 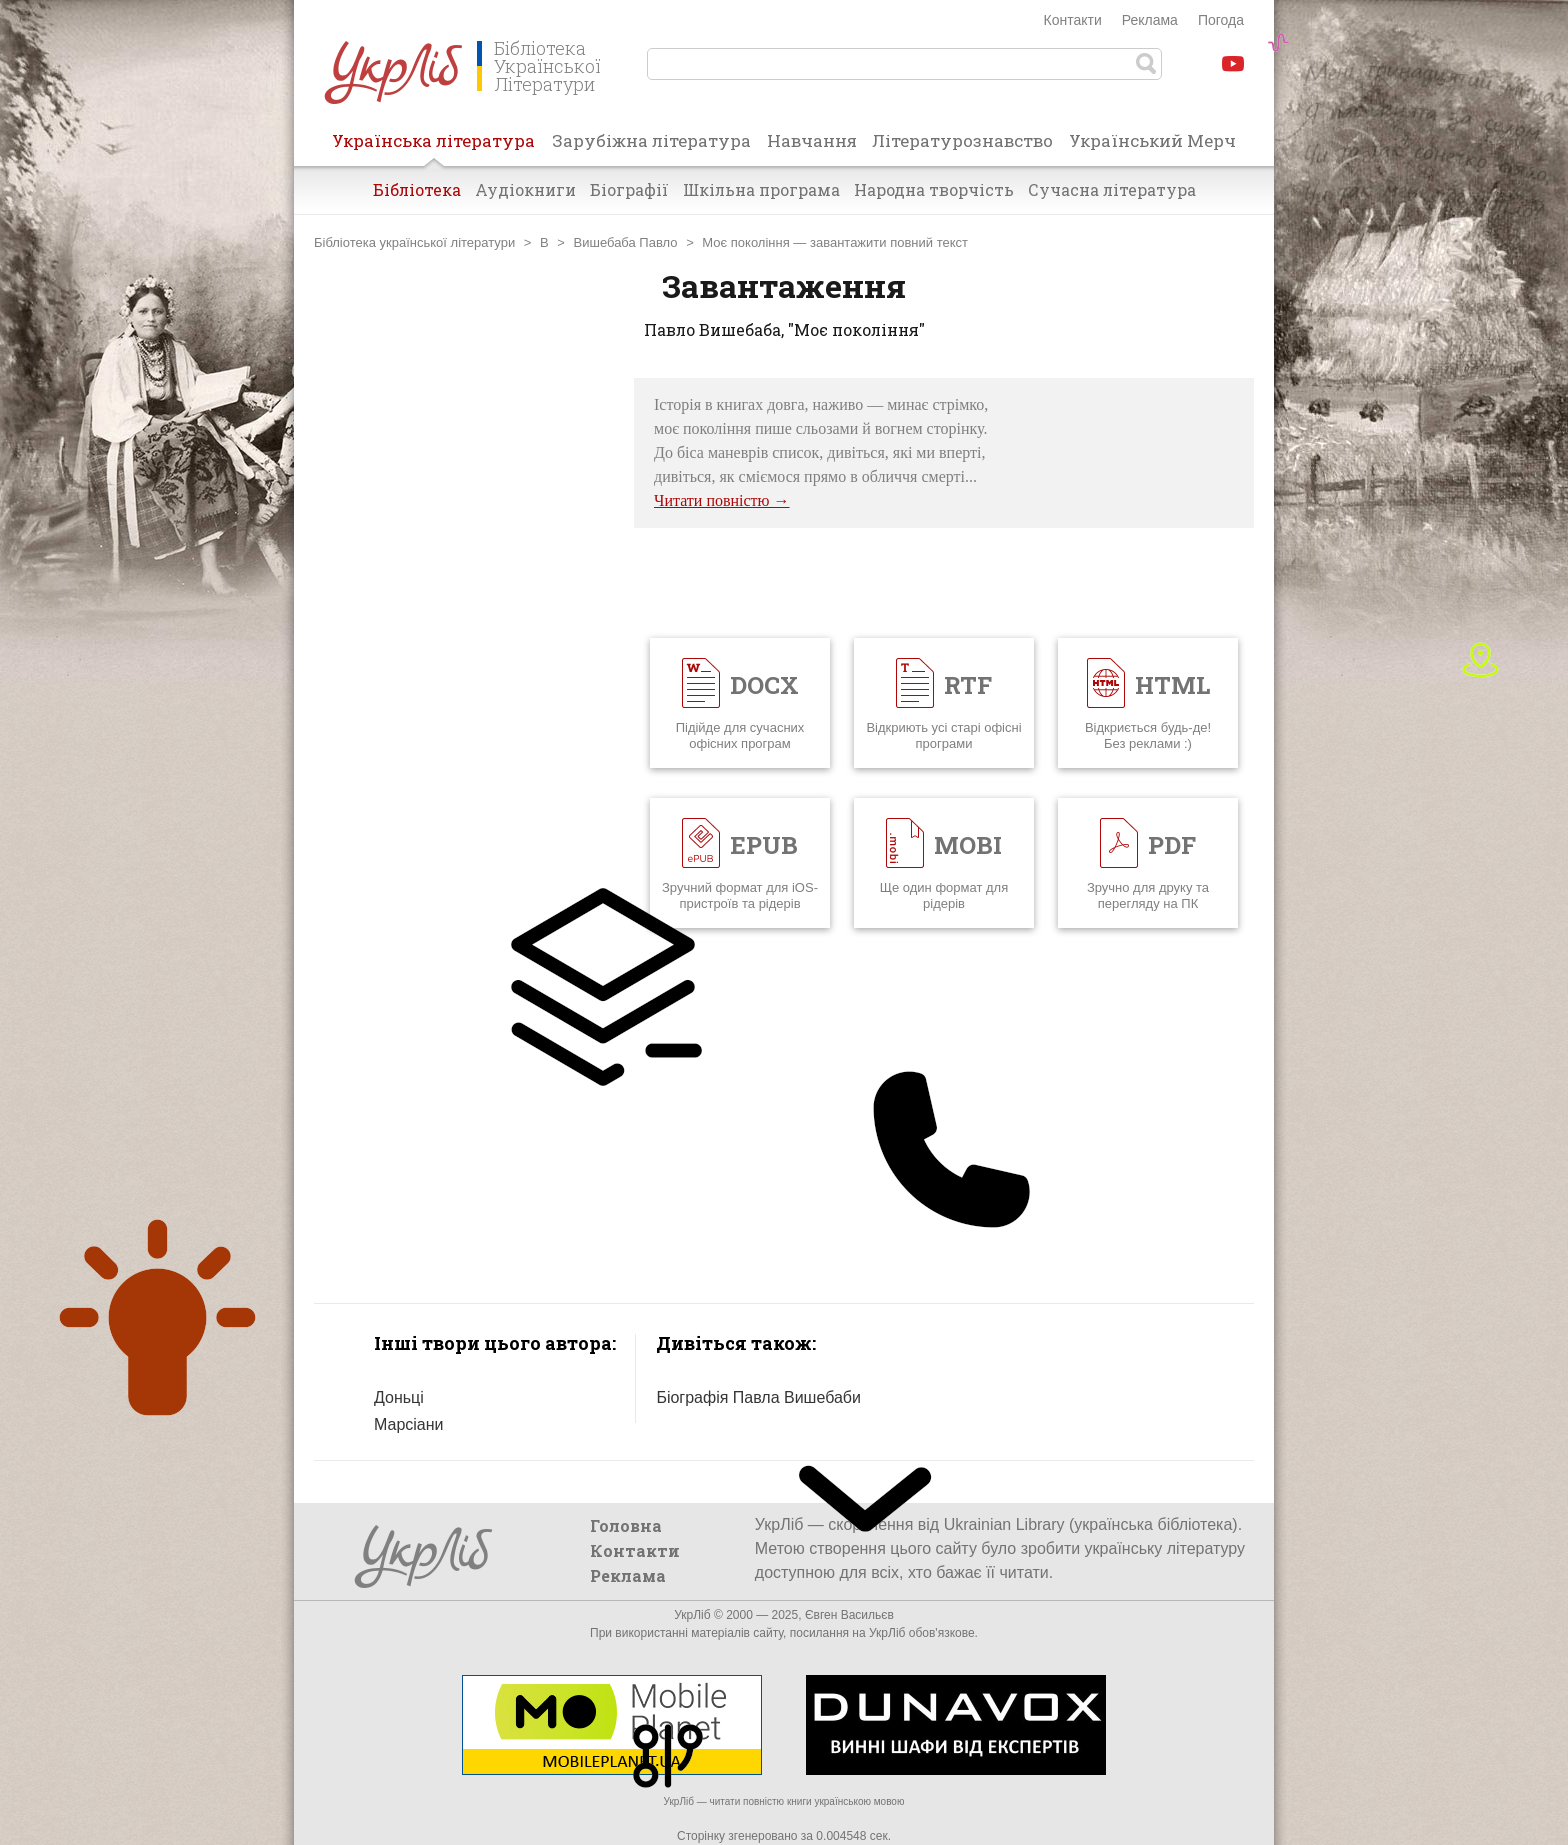 What do you see at coordinates (865, 1494) in the screenshot?
I see `expand dropdown menu or content` at bounding box center [865, 1494].